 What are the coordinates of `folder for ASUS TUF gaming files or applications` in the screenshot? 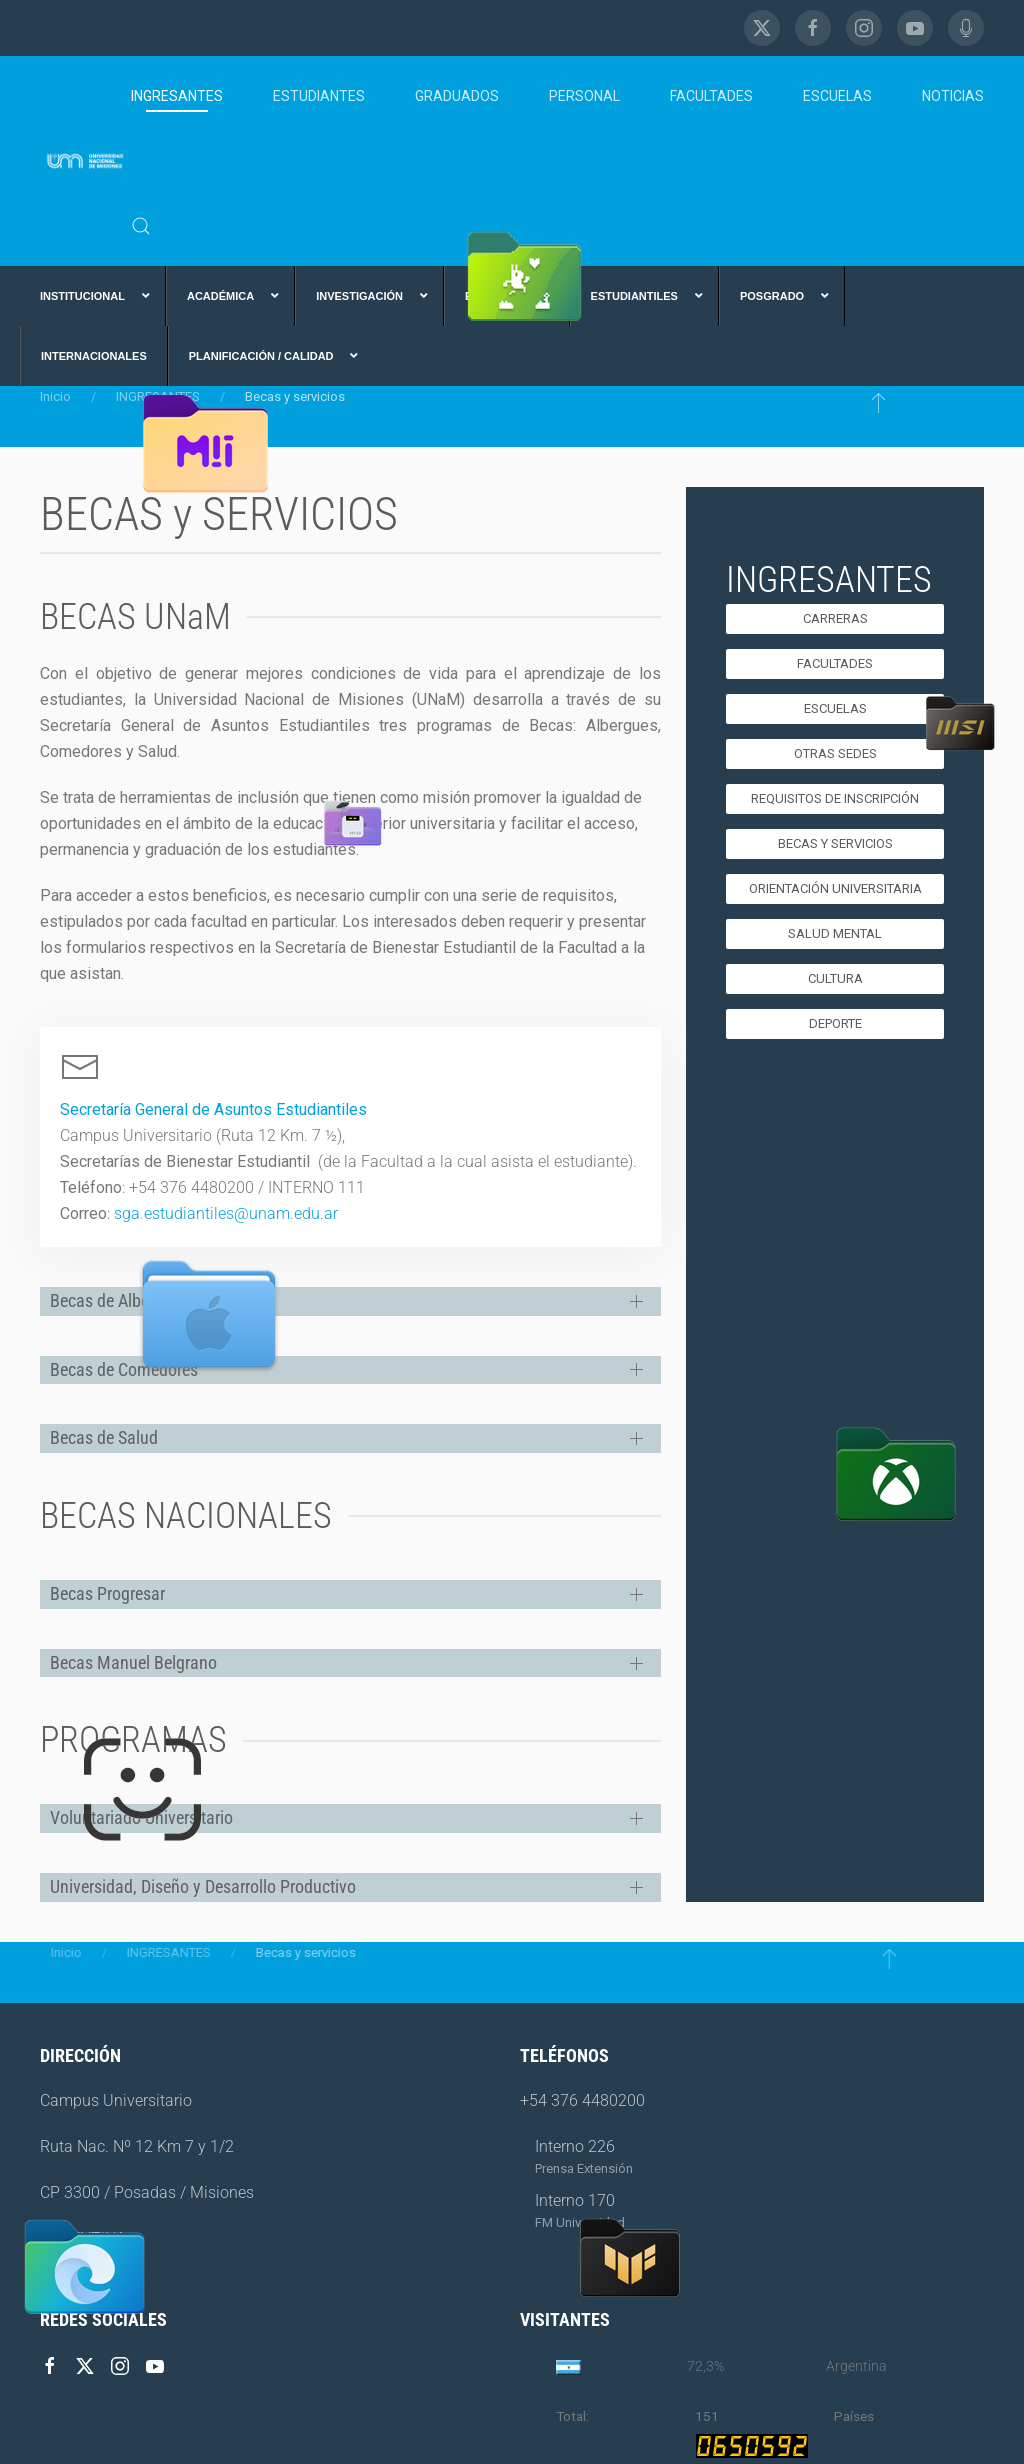 It's located at (629, 2260).